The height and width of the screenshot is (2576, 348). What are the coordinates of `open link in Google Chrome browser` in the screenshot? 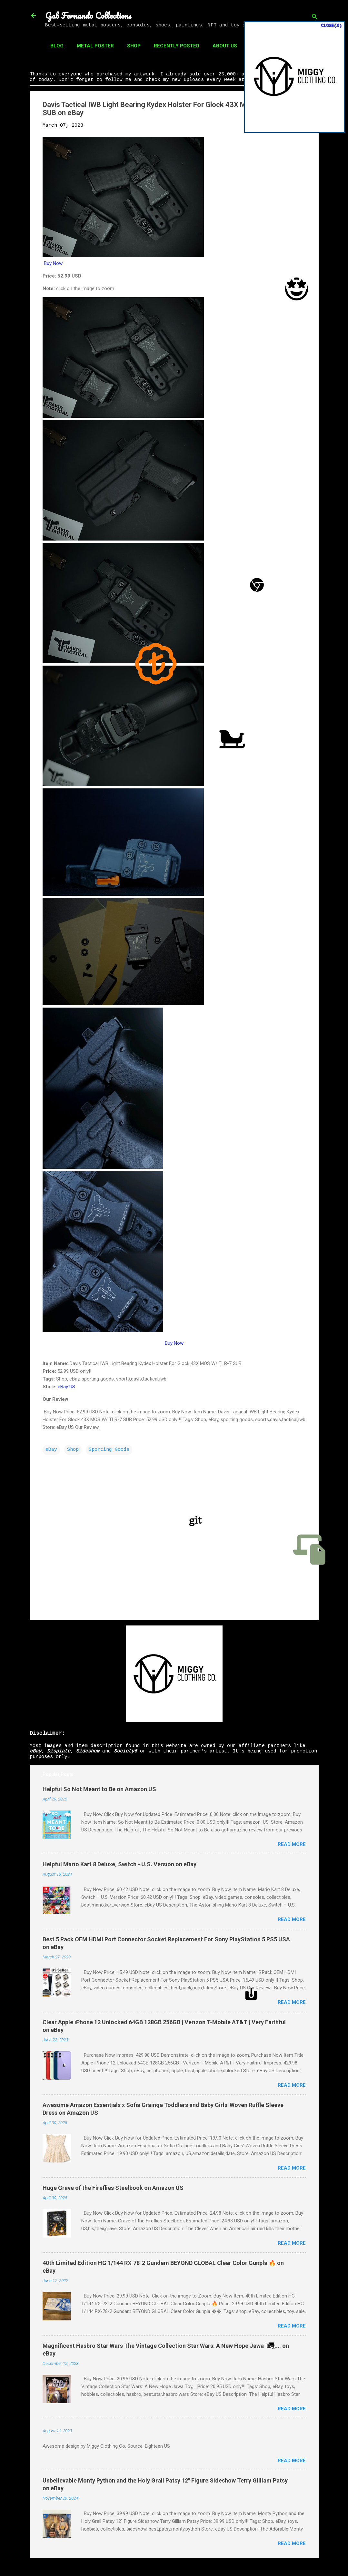 It's located at (257, 585).